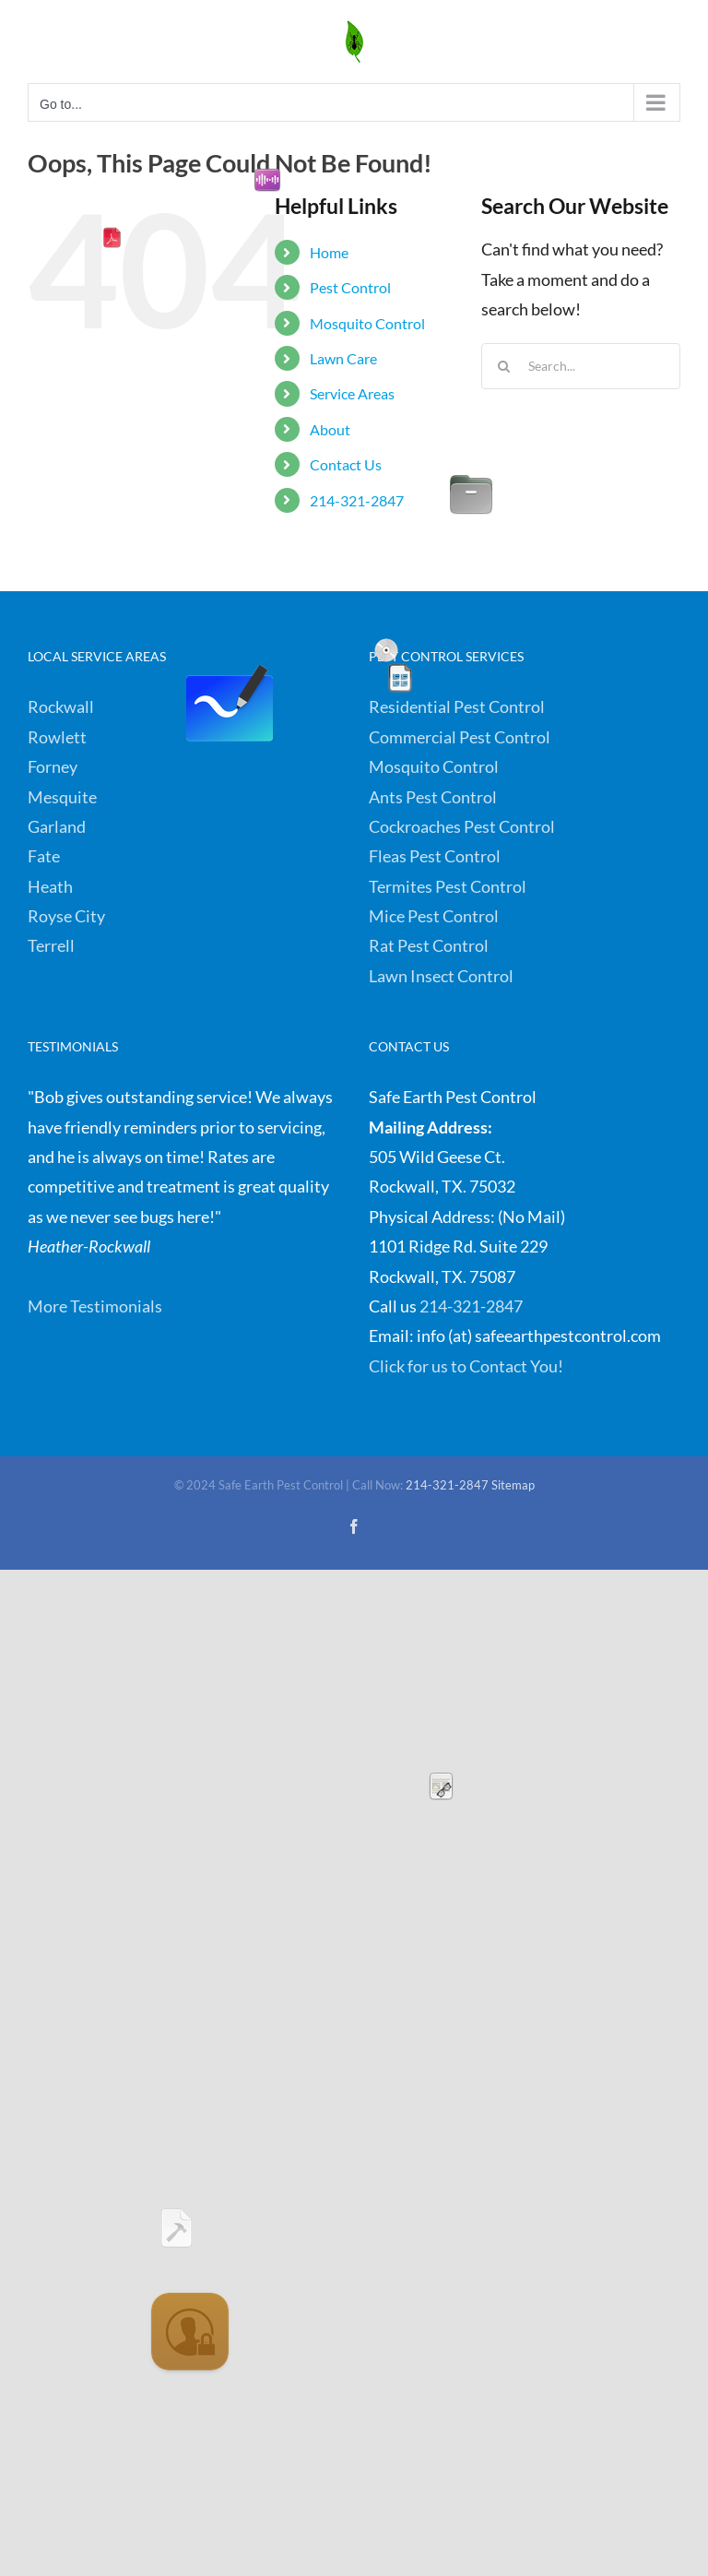  I want to click on indicates a DVD or optical disc drive, so click(386, 650).